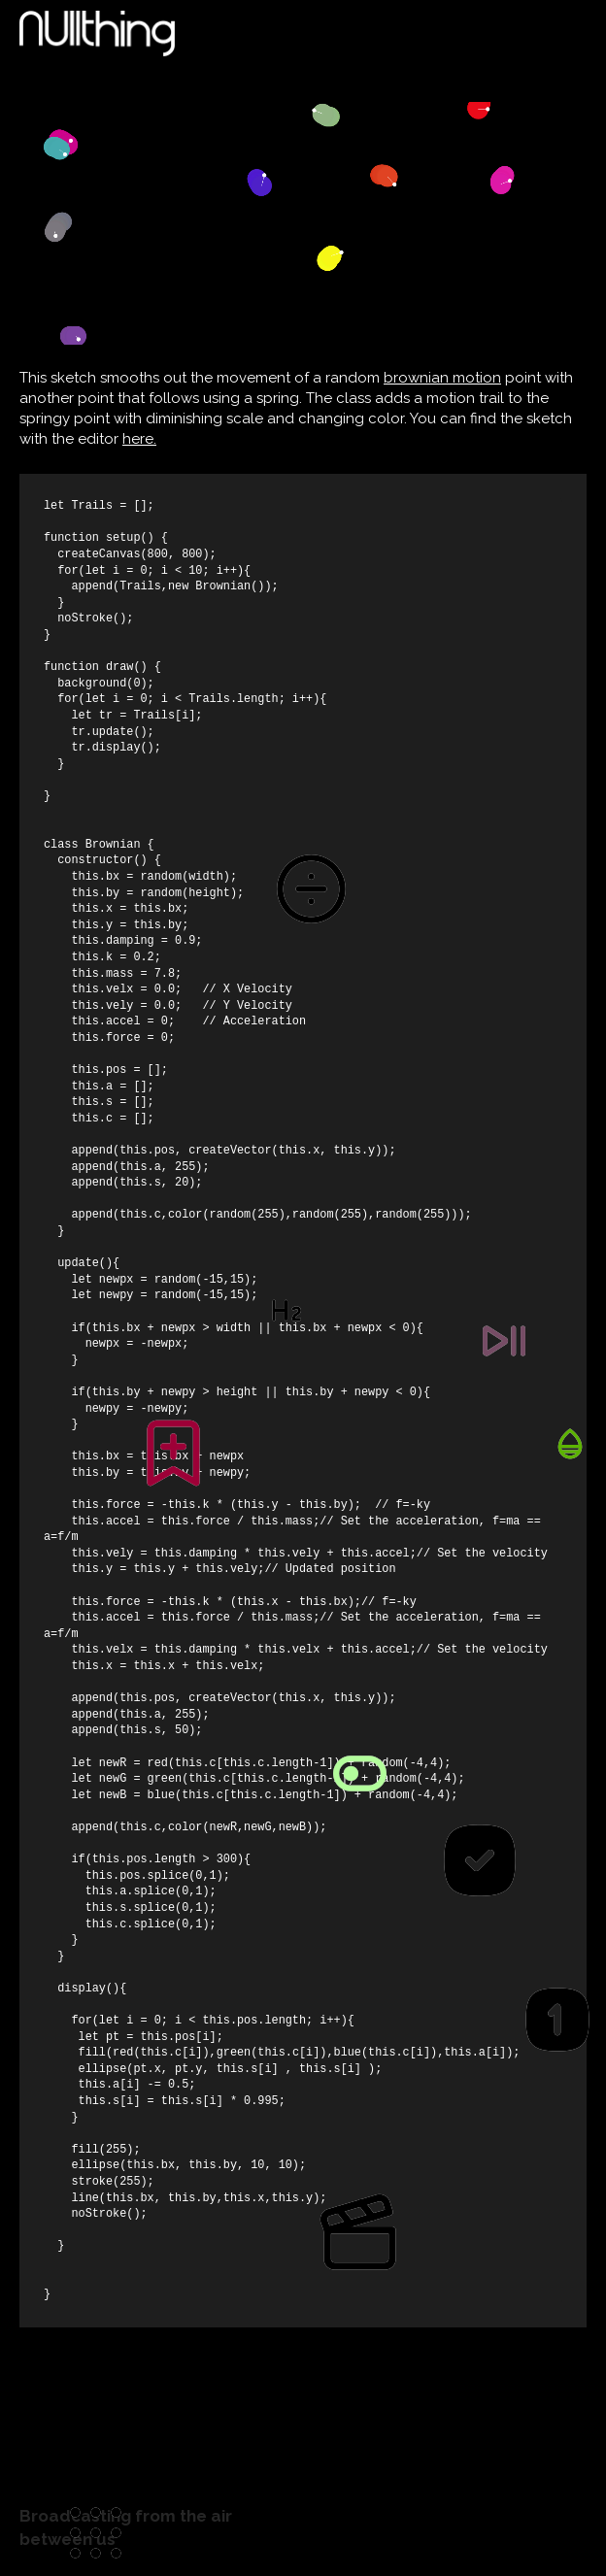 The width and height of the screenshot is (606, 2576). Describe the element at coordinates (95, 2532) in the screenshot. I see `open app grid or launcher` at that location.